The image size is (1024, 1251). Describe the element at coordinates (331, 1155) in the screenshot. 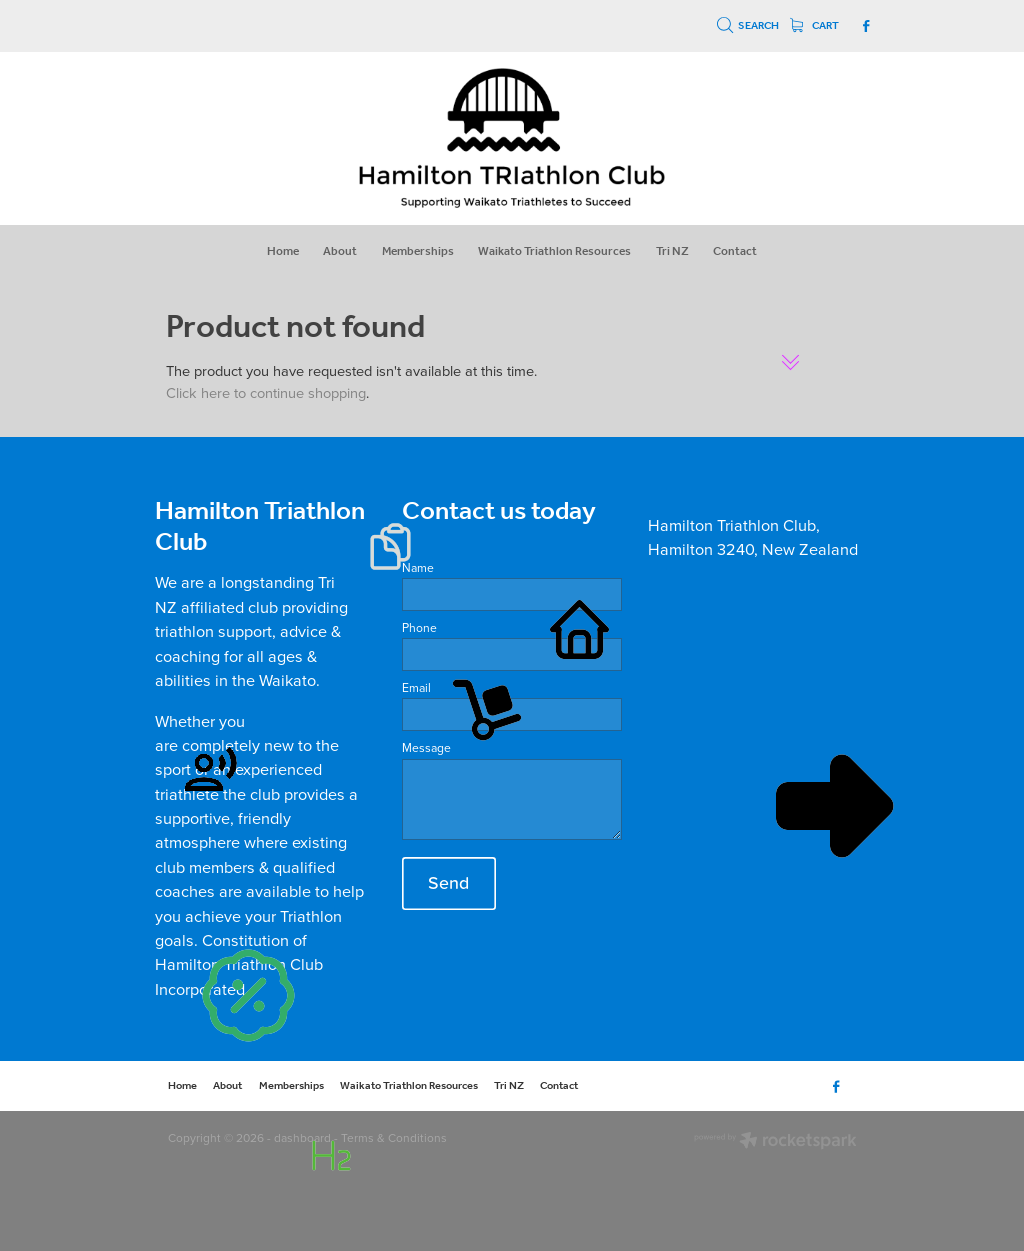

I see `format text as heading level 2` at that location.